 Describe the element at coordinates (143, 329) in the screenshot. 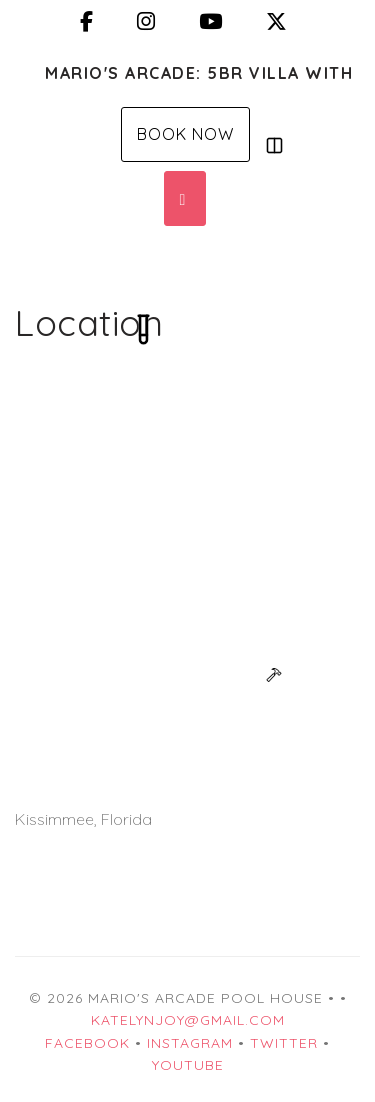

I see `access experimental or beta features` at that location.